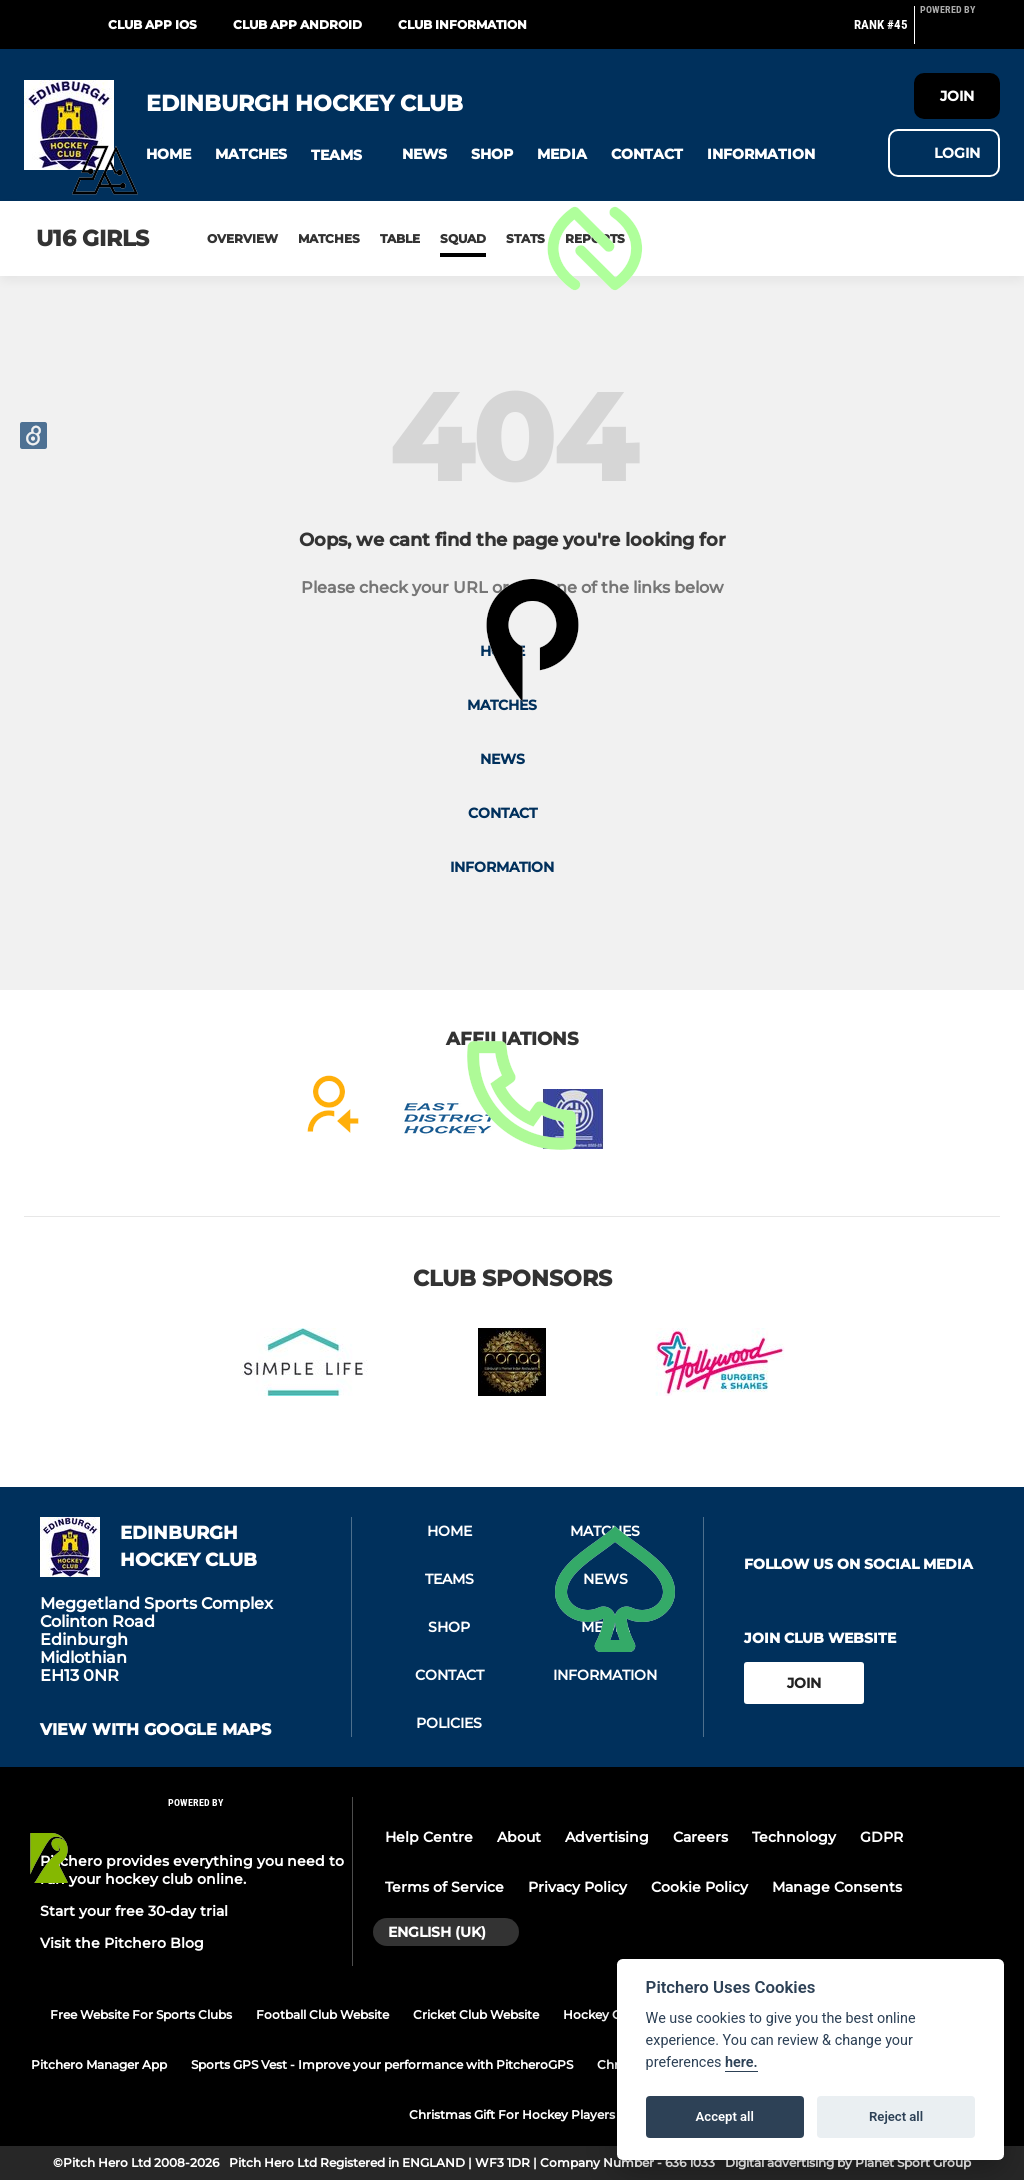 The height and width of the screenshot is (2180, 1024). I want to click on make a phone call, so click(521, 1095).